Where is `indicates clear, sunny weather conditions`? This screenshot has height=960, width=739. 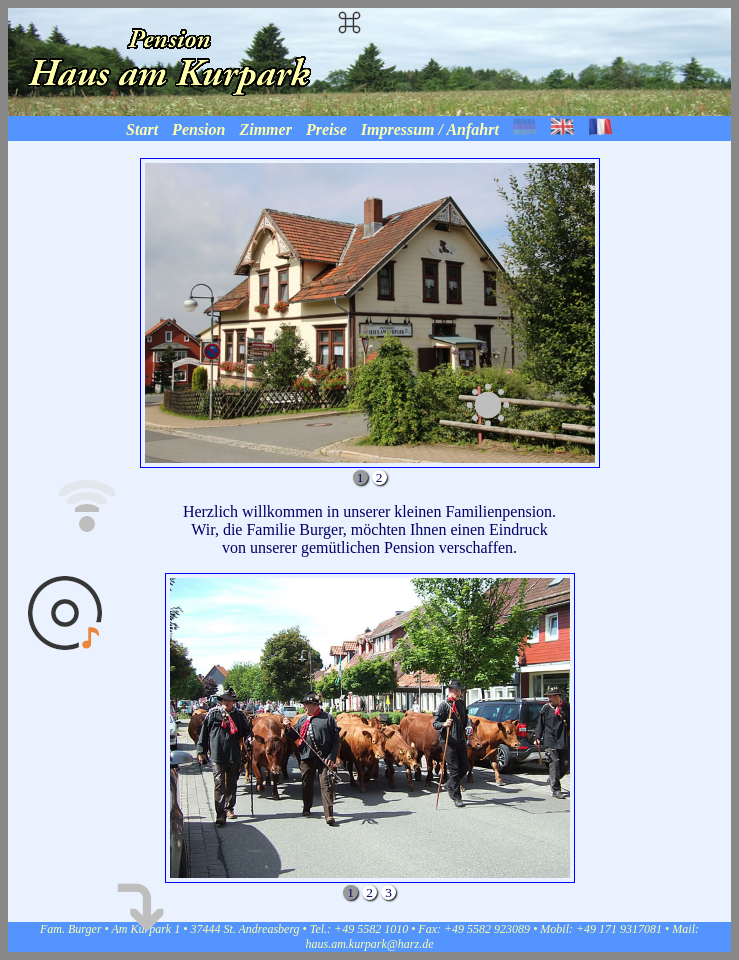
indicates clear, sunny weather conditions is located at coordinates (488, 405).